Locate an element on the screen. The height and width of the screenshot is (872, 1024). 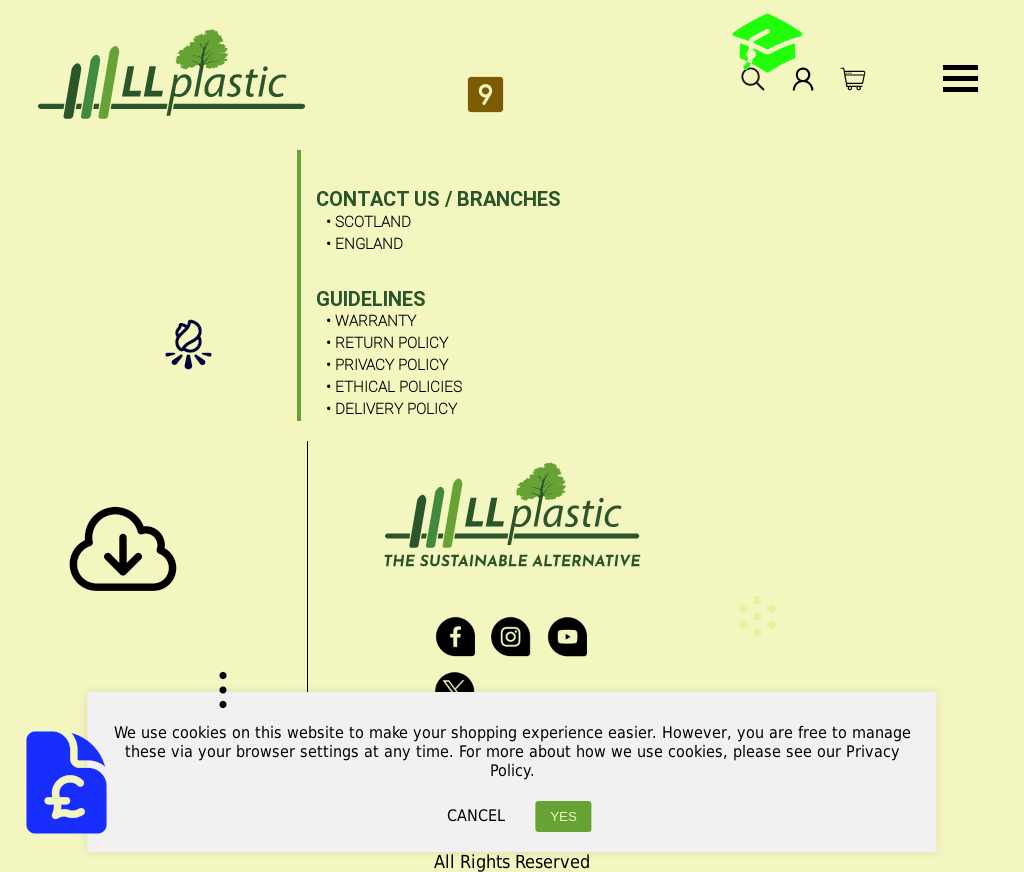
access education or learning features is located at coordinates (767, 42).